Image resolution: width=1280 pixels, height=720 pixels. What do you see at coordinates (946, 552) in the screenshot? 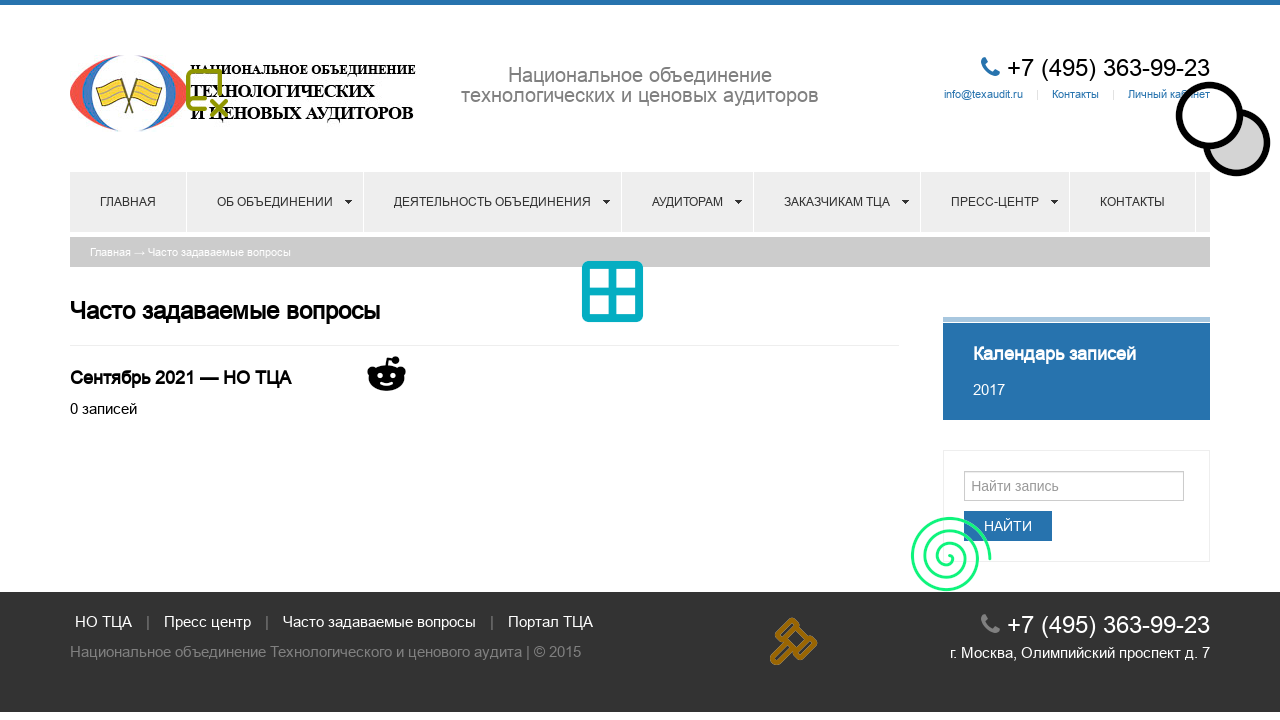
I see `indicates loading or processing in progress` at bounding box center [946, 552].